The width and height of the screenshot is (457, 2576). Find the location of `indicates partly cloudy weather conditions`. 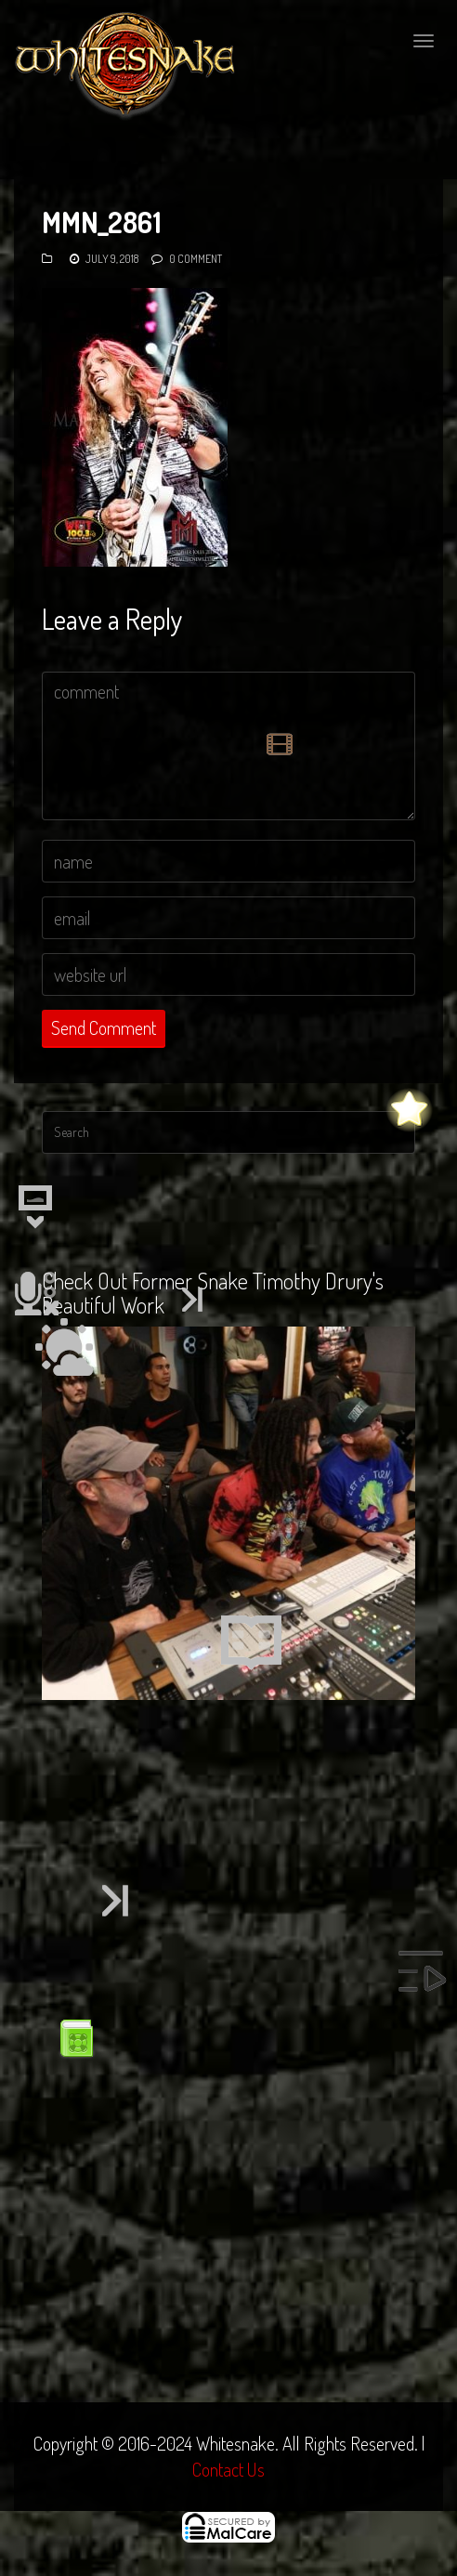

indicates partly cloudy weather conditions is located at coordinates (64, 1347).